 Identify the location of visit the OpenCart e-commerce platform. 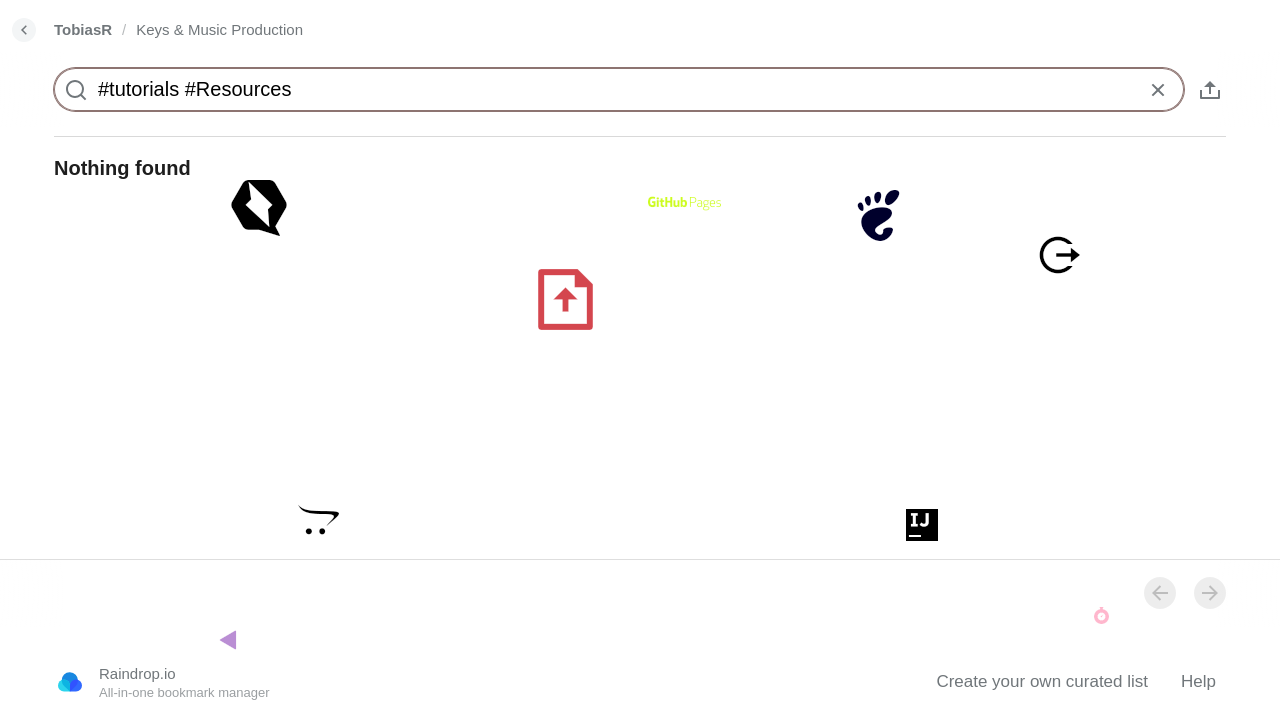
(318, 519).